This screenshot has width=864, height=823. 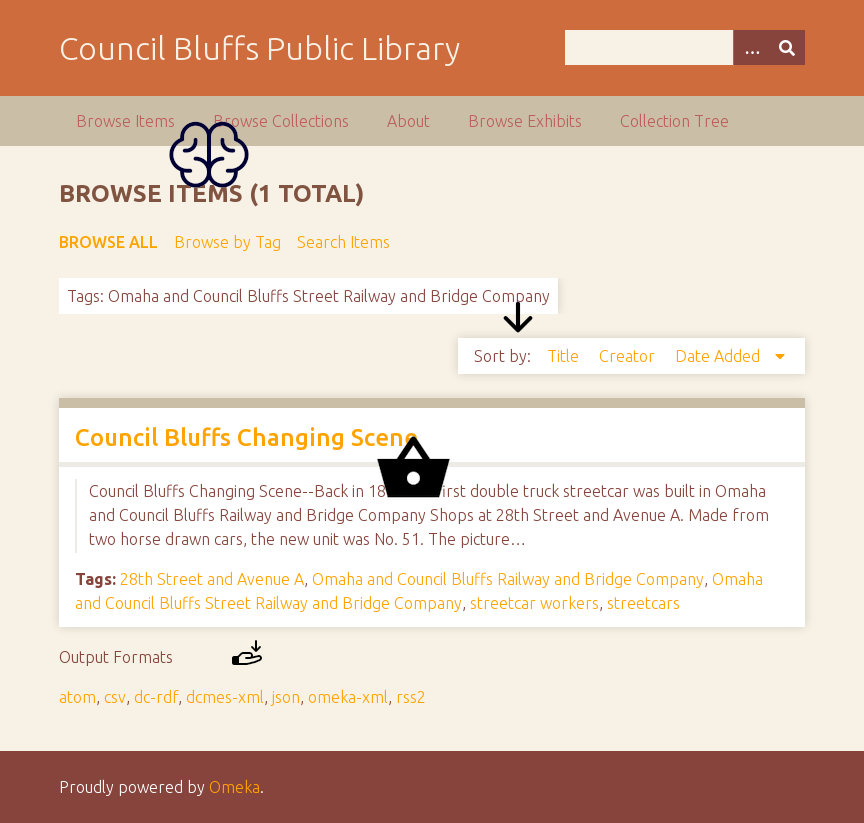 I want to click on access AI or smart features, so click(x=209, y=156).